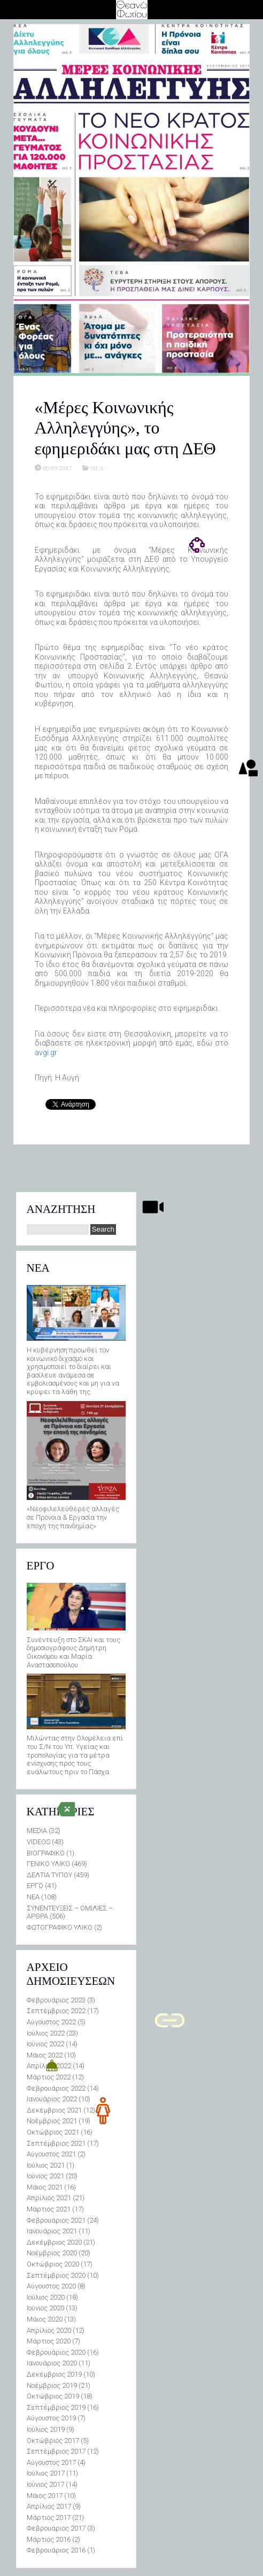 This screenshot has width=263, height=2576. Describe the element at coordinates (103, 2110) in the screenshot. I see `indicates women's restroom or facilities` at that location.